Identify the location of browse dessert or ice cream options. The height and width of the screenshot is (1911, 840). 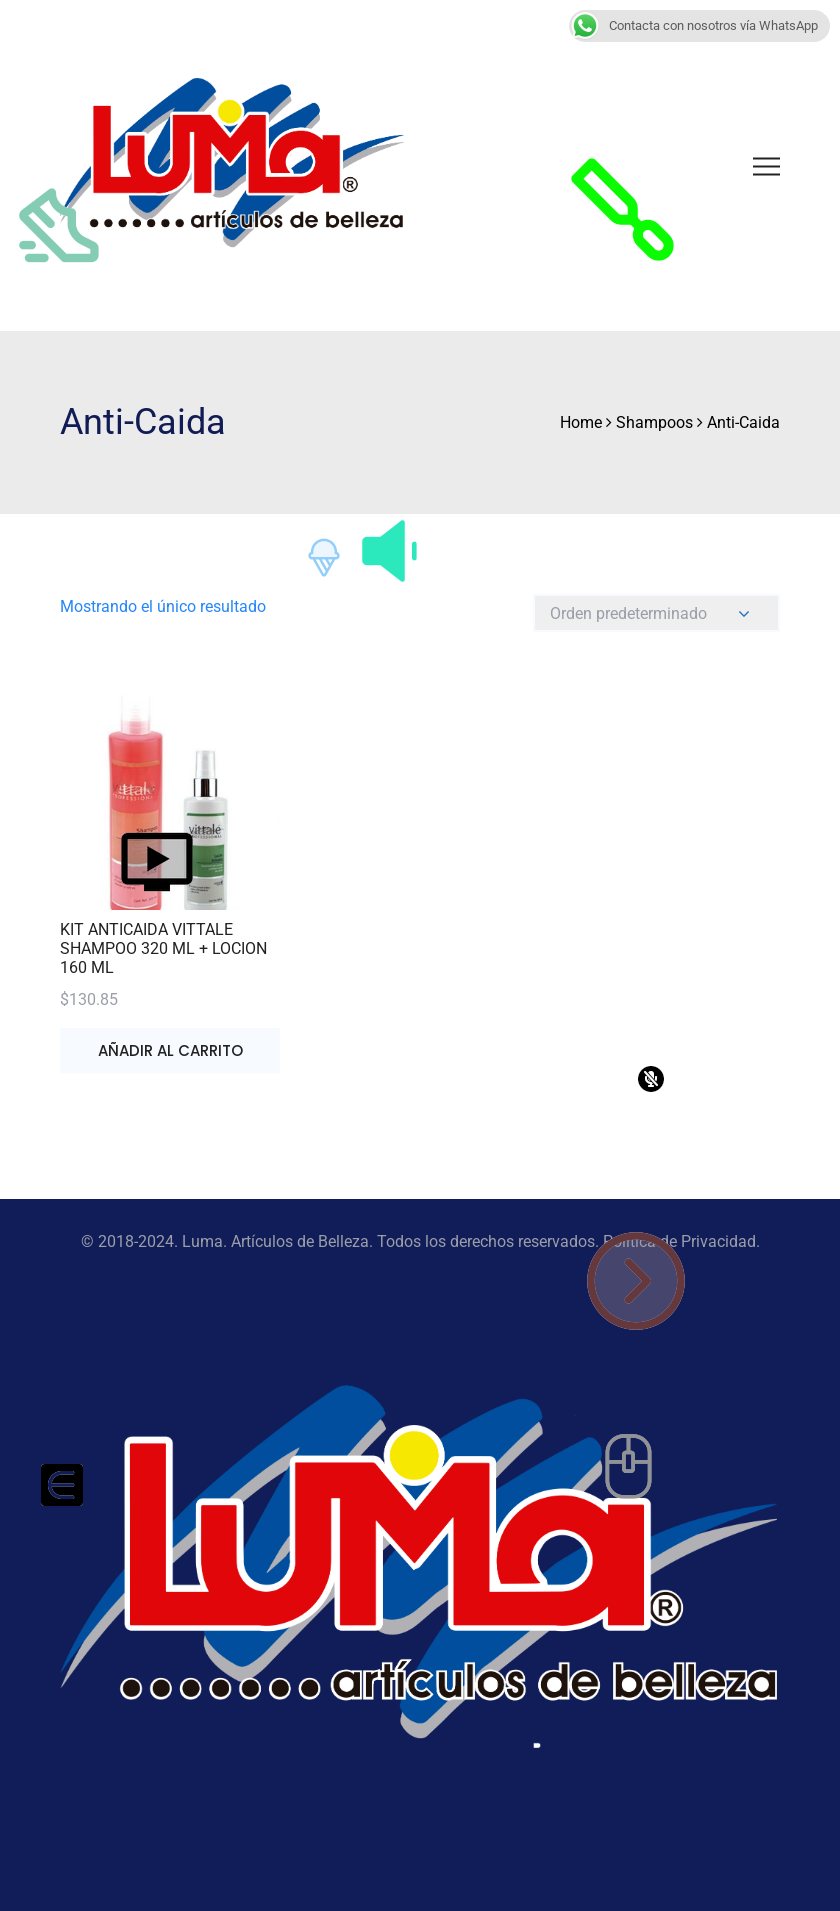
(324, 557).